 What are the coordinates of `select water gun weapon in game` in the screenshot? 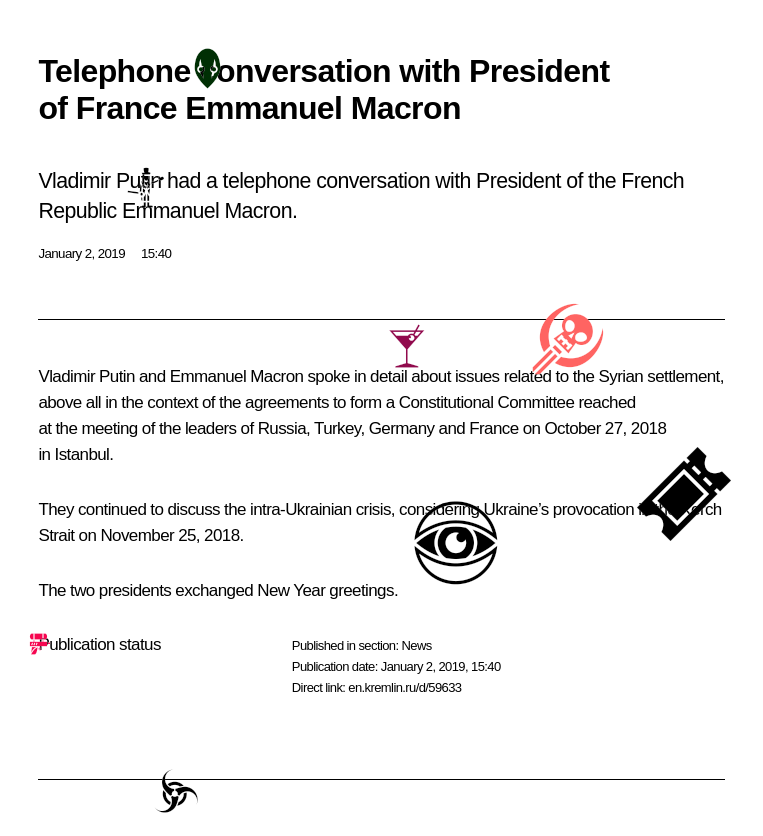 It's located at (40, 644).